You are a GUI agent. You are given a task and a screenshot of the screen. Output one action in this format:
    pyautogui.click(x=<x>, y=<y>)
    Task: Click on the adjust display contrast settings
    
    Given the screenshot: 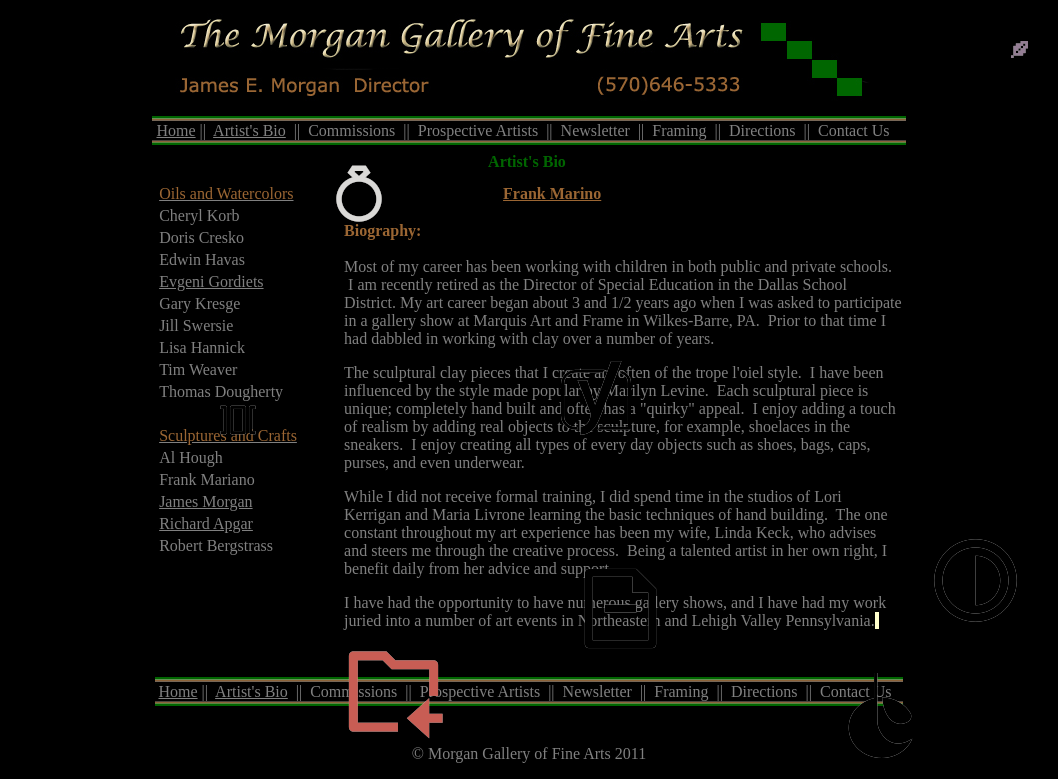 What is the action you would take?
    pyautogui.click(x=975, y=580)
    